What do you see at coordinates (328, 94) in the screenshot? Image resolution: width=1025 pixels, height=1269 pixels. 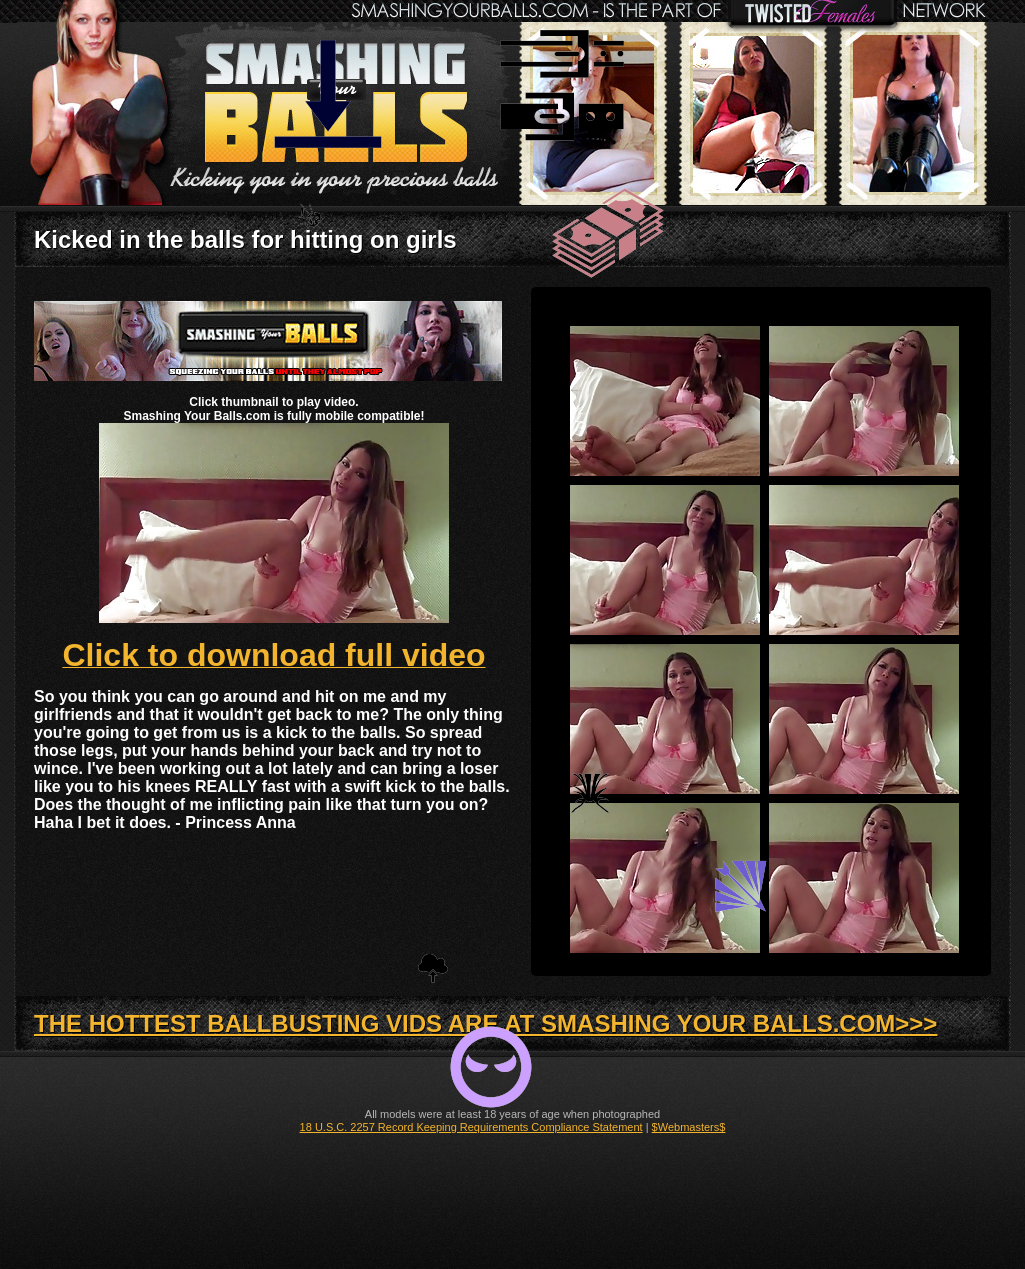 I see `download or save a file` at bounding box center [328, 94].